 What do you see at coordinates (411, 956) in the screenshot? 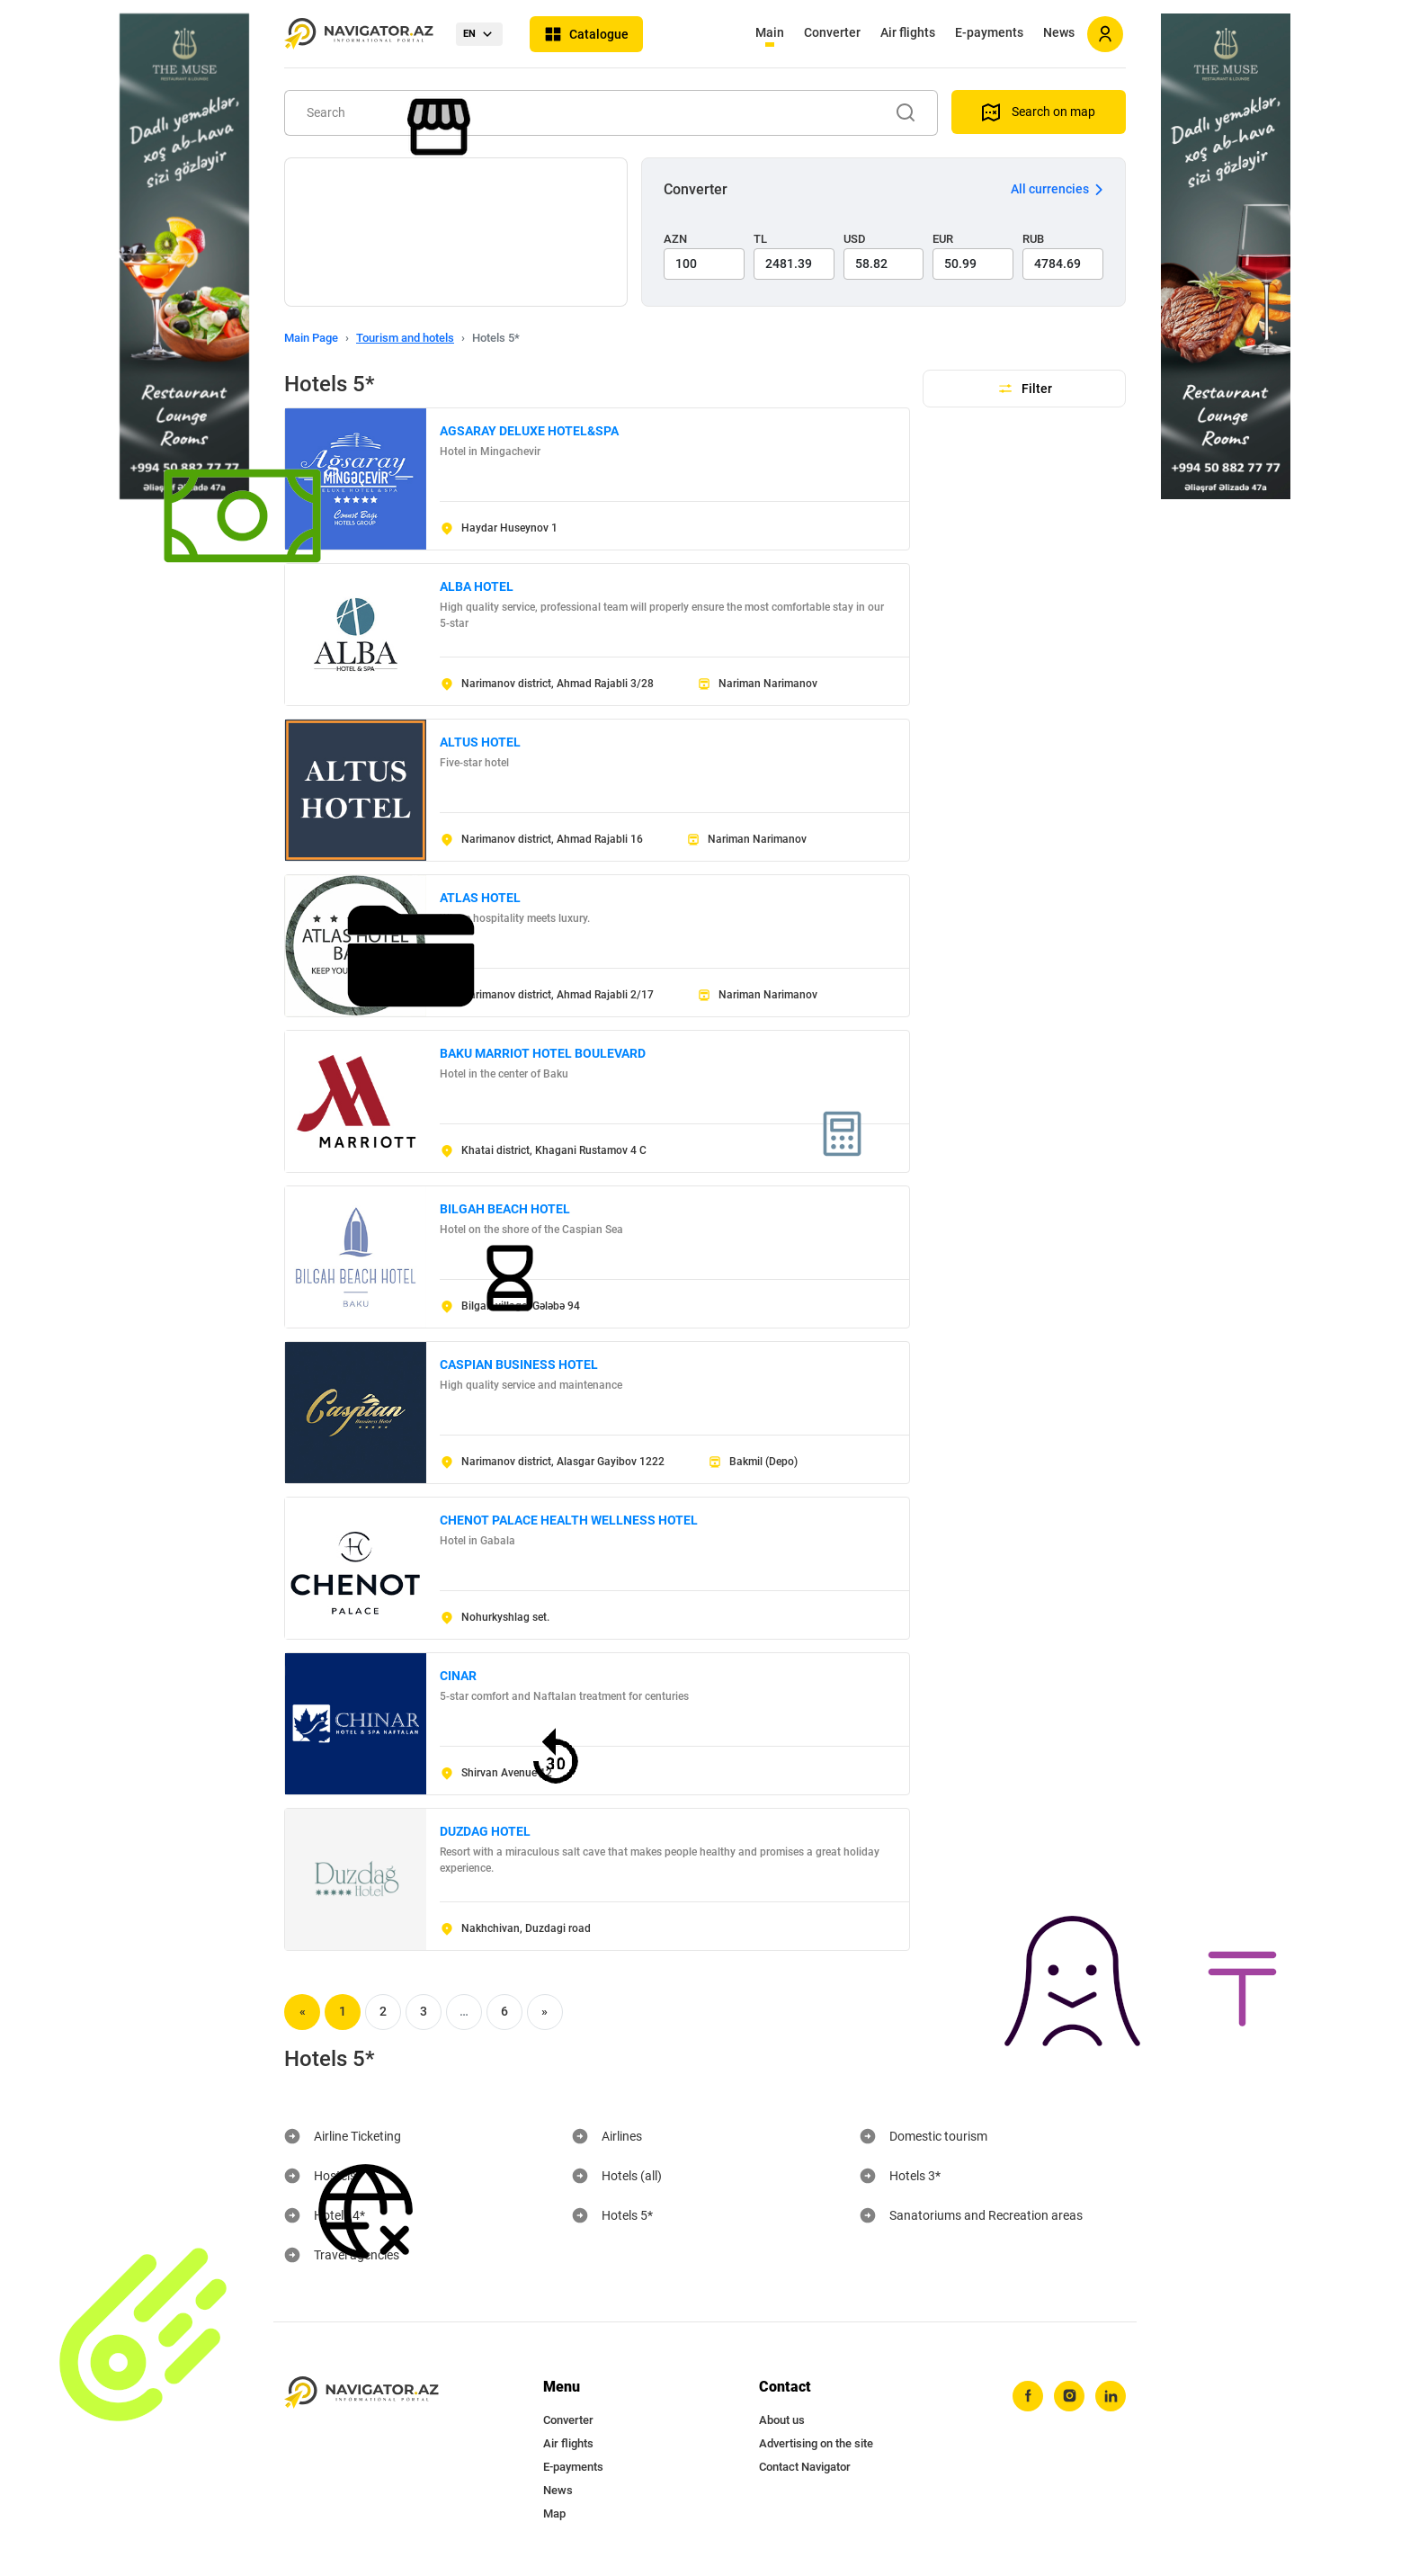
I see `open folder to view contents` at bounding box center [411, 956].